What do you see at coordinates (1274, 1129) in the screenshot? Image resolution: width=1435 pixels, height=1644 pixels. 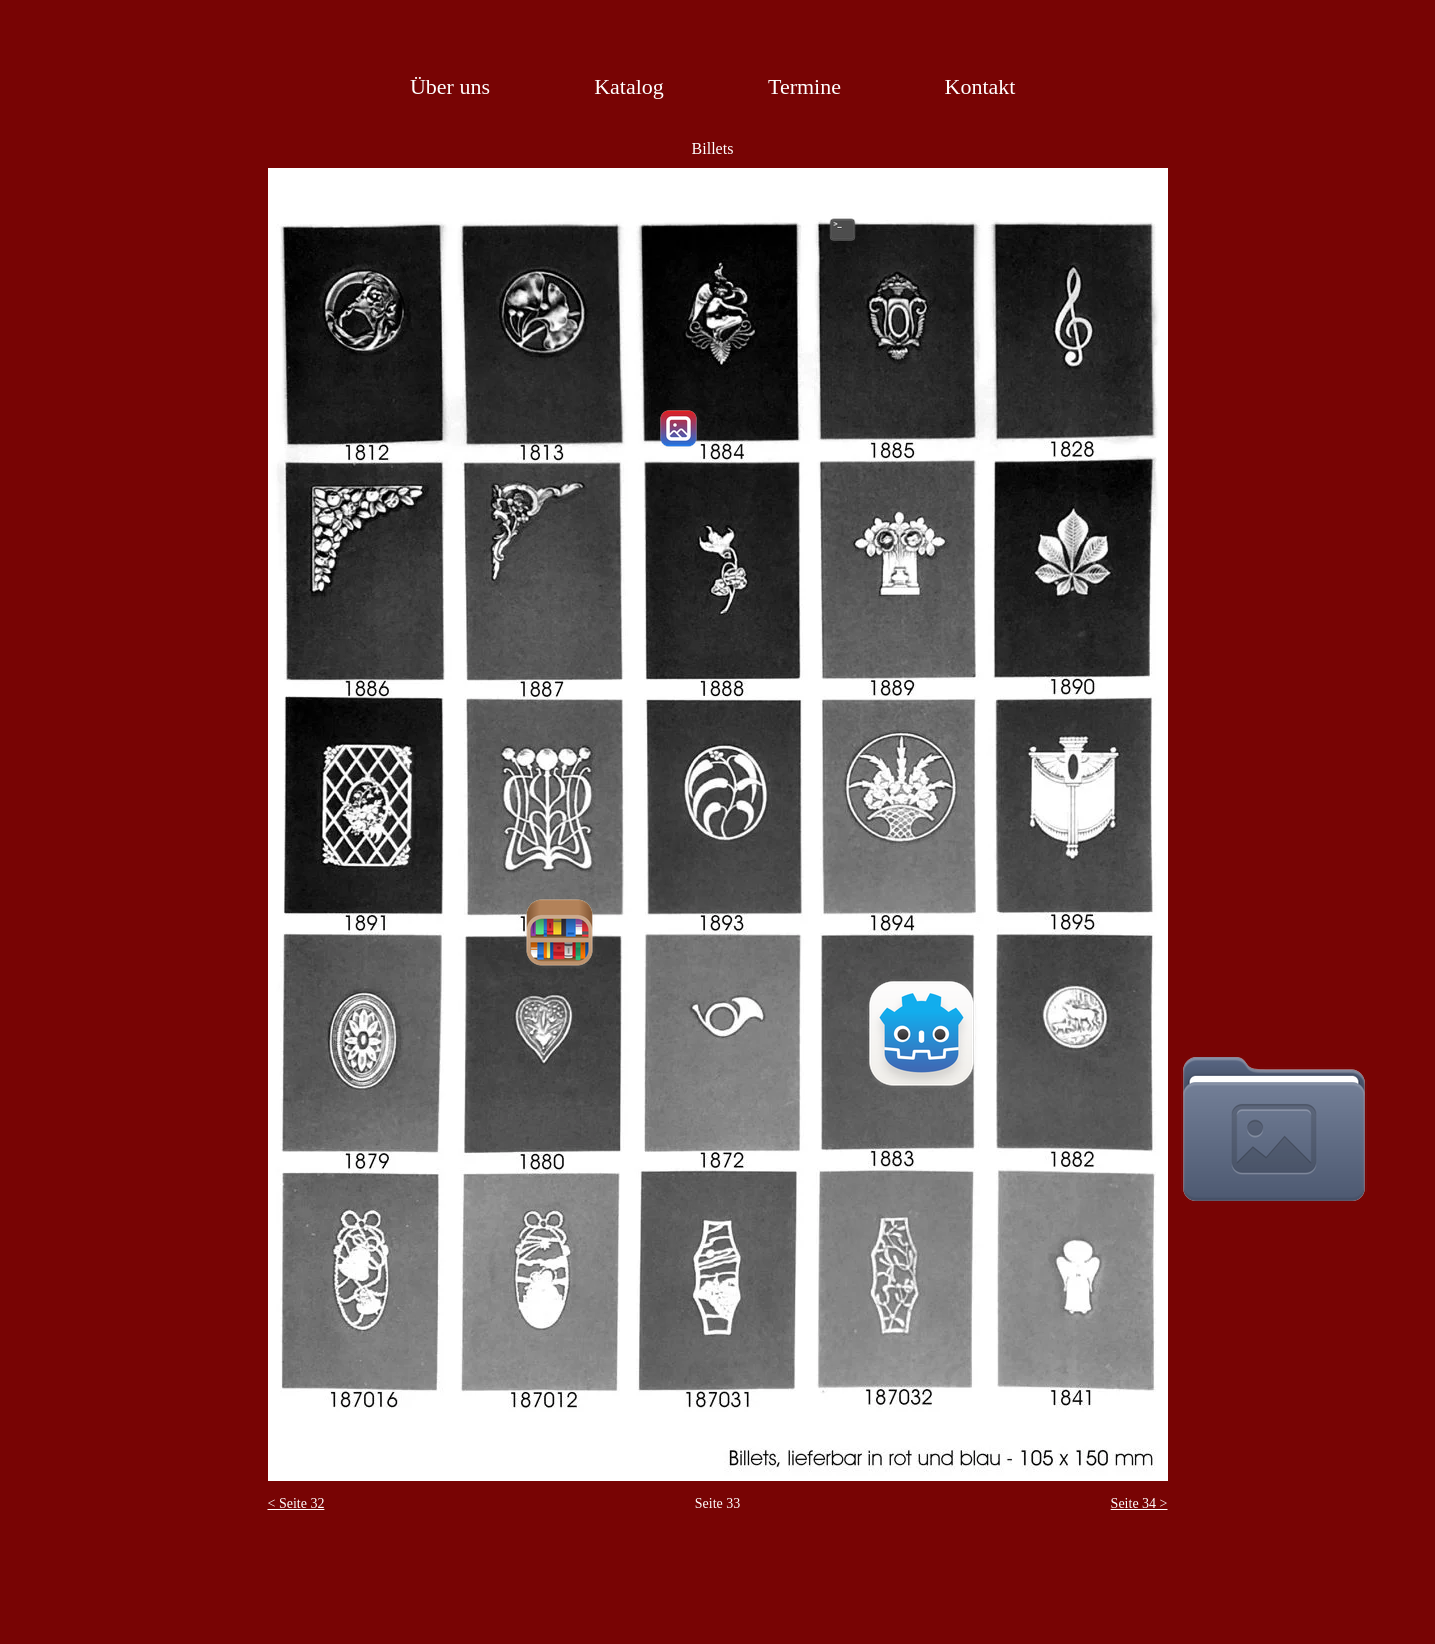 I see `open your images folder` at bounding box center [1274, 1129].